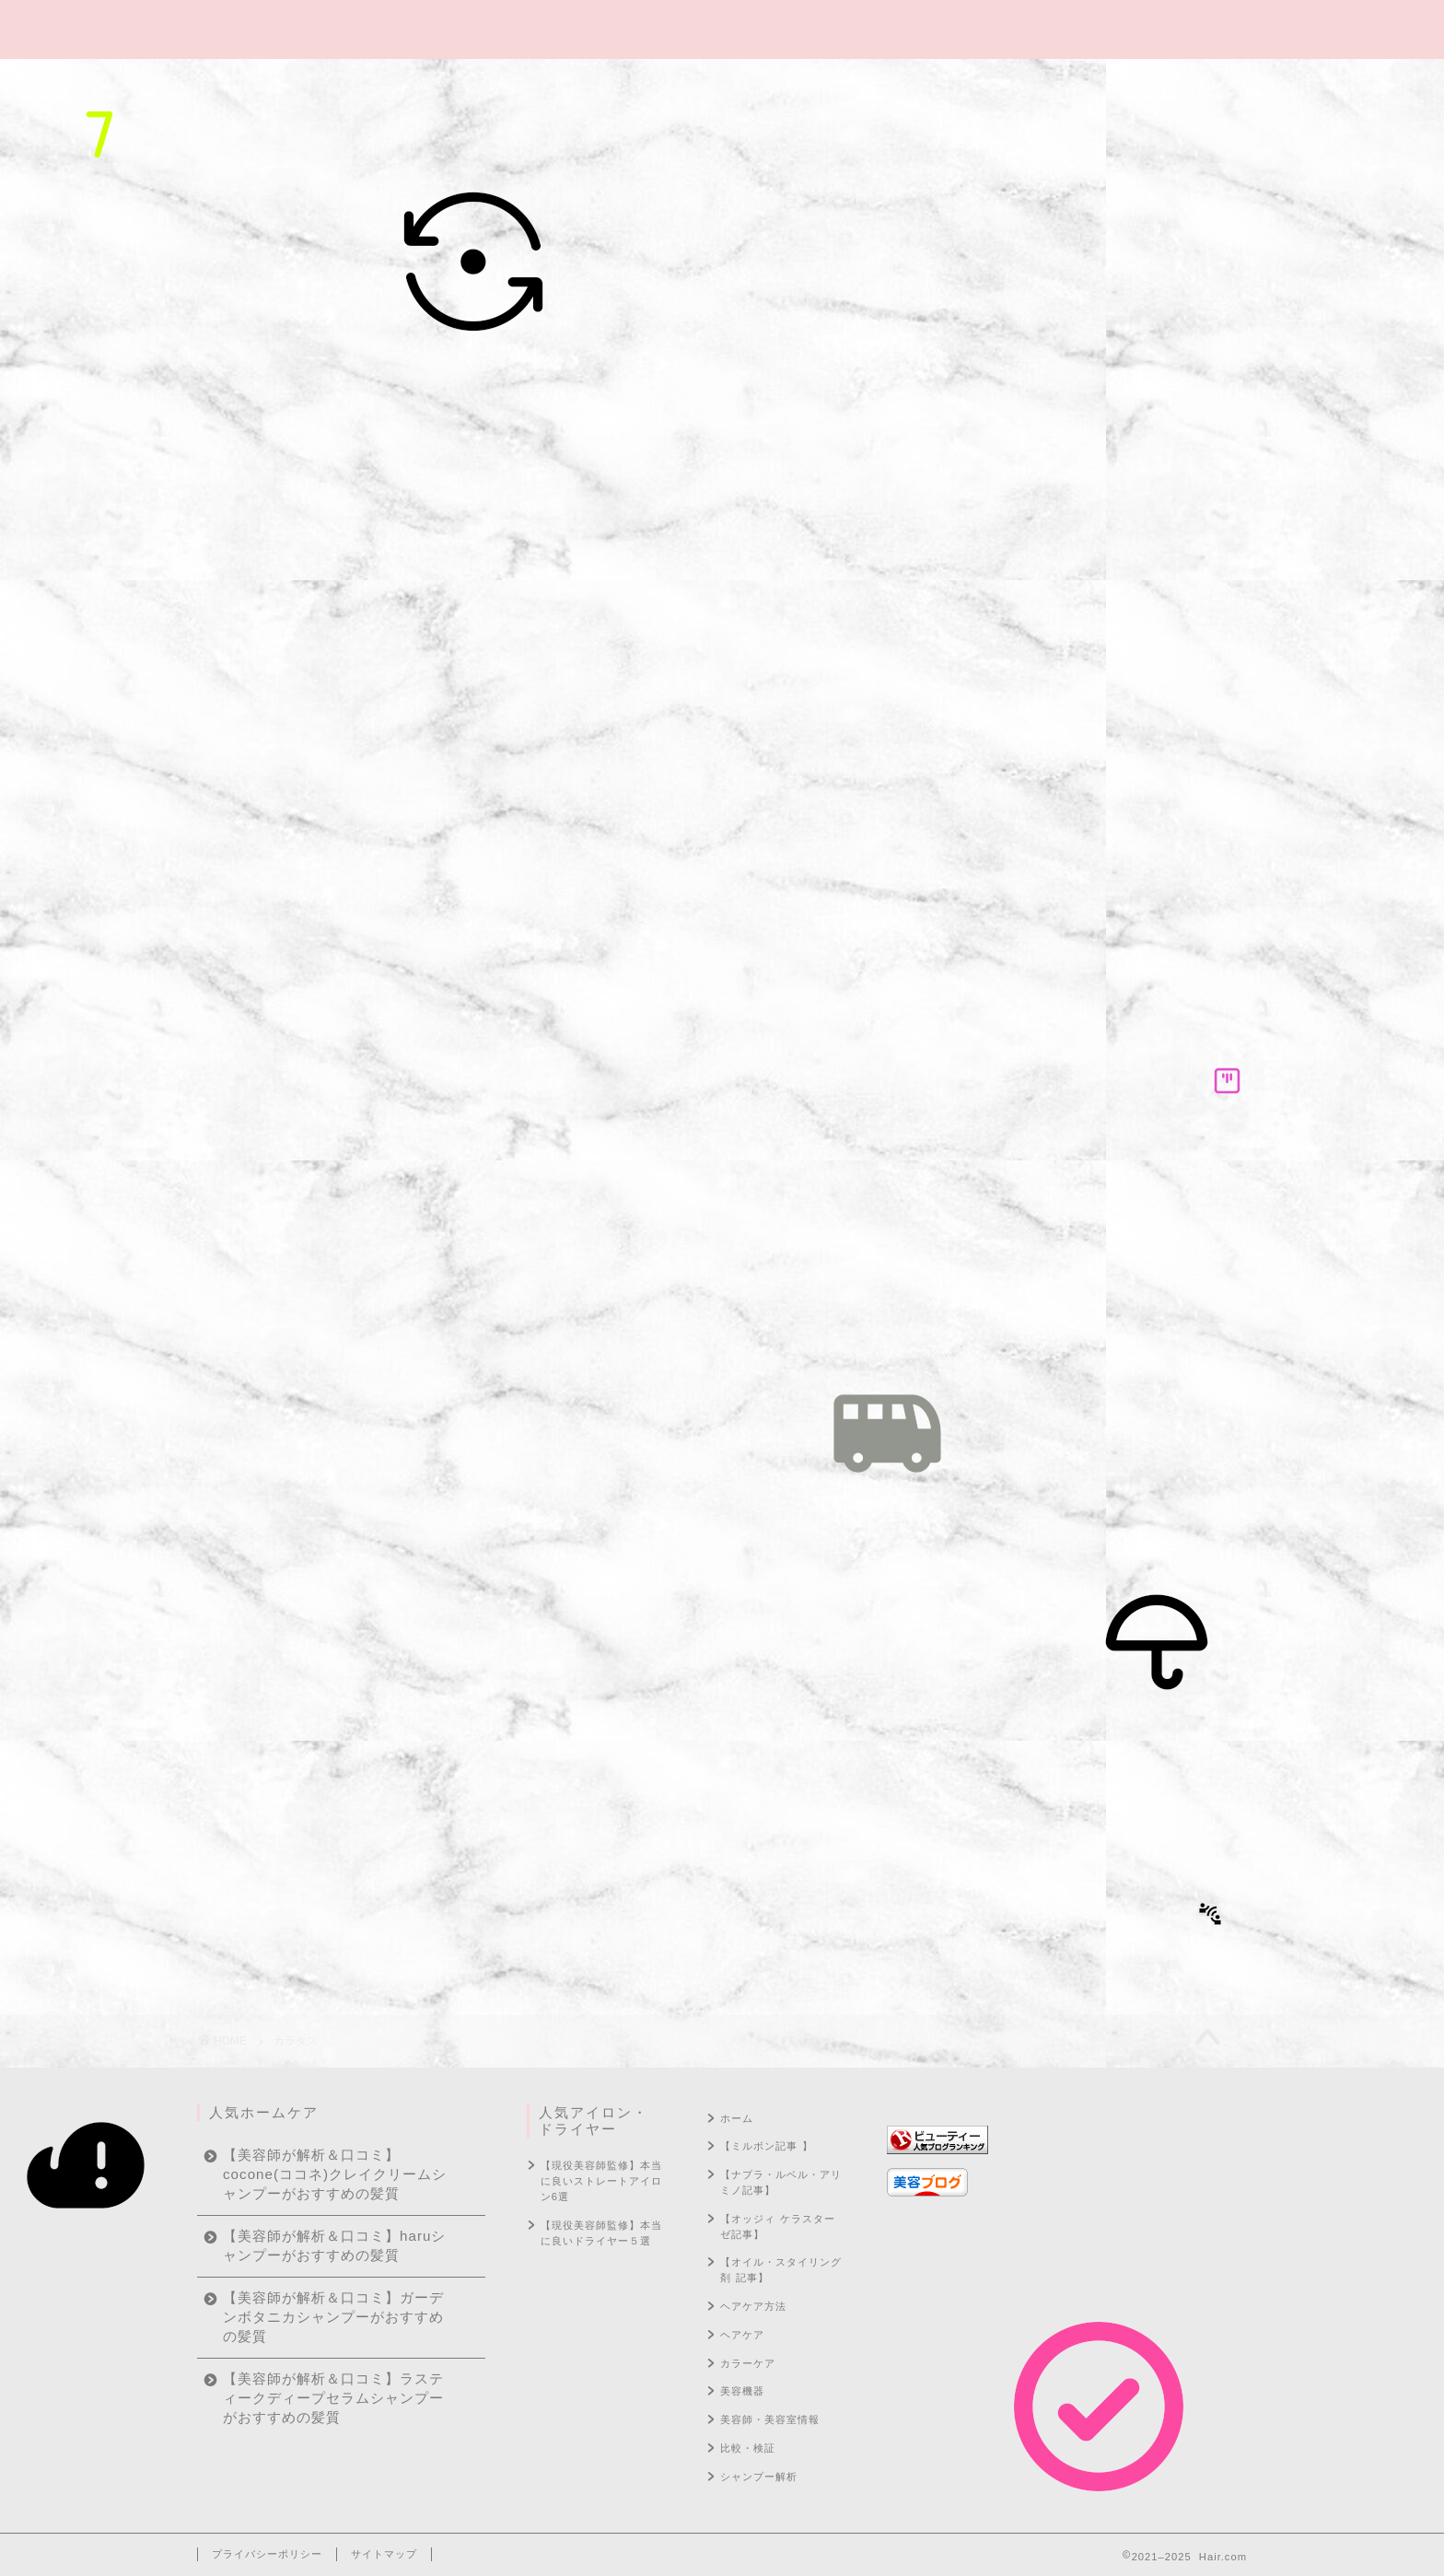 The width and height of the screenshot is (1444, 2576). I want to click on view public transit options, so click(887, 1433).